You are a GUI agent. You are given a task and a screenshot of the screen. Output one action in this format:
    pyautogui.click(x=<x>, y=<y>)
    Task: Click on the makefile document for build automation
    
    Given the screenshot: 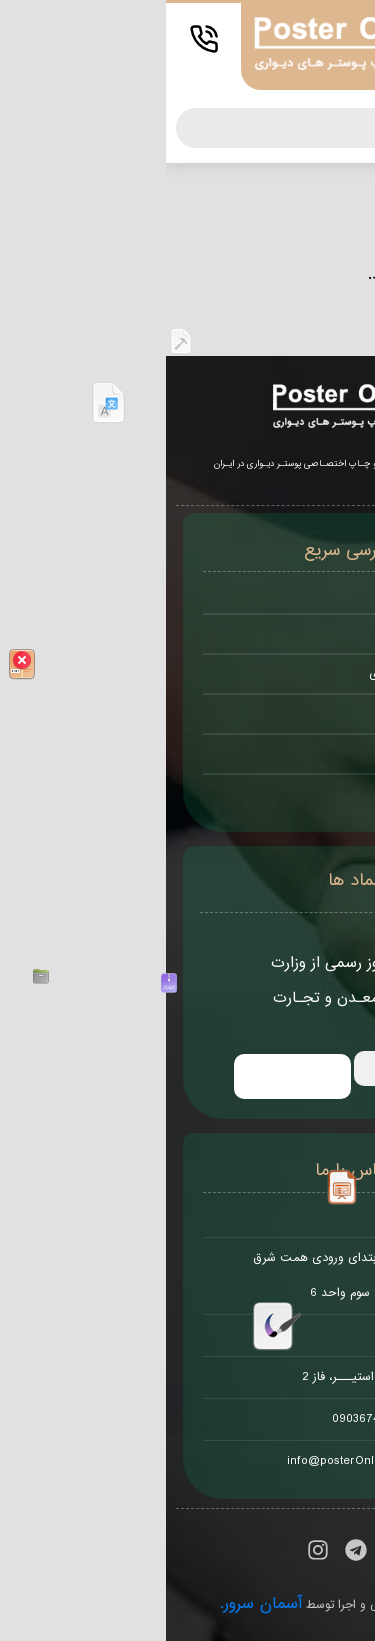 What is the action you would take?
    pyautogui.click(x=181, y=341)
    